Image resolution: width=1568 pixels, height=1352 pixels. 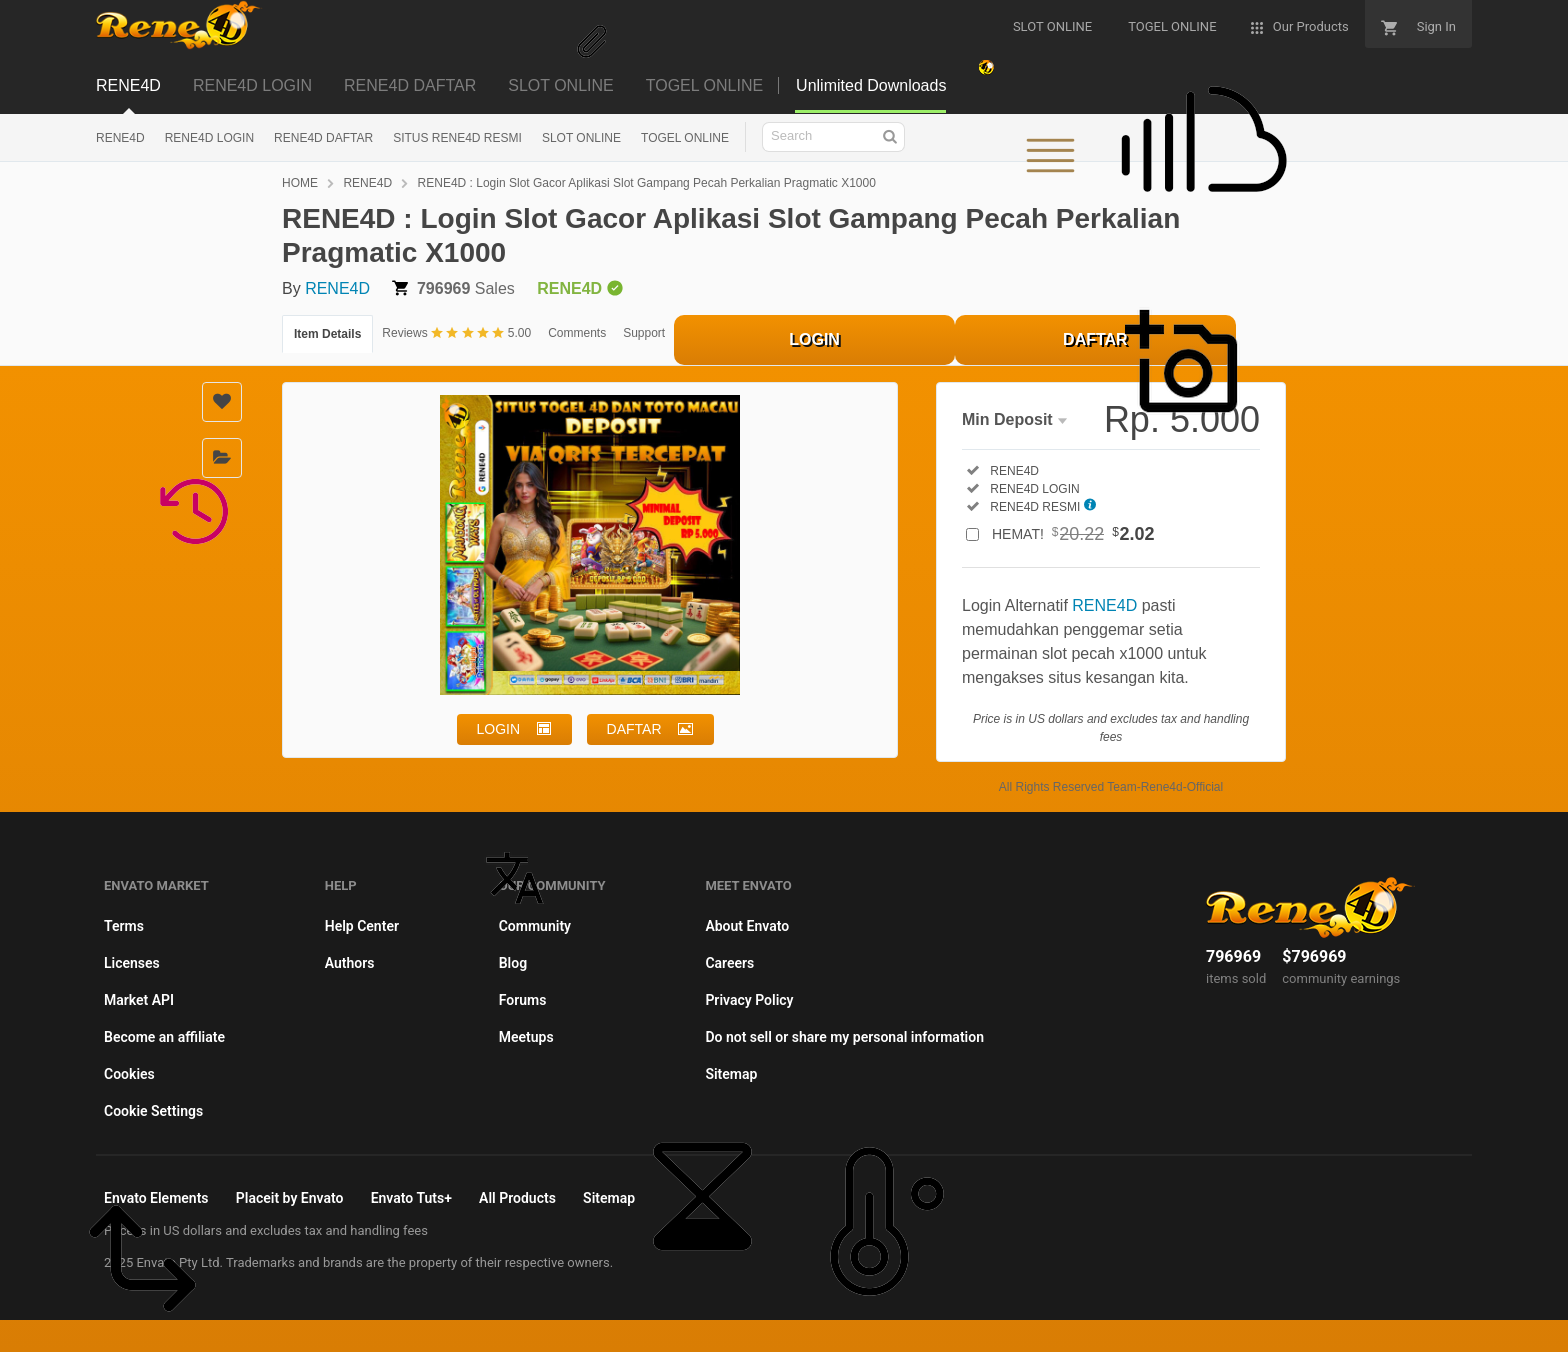 What do you see at coordinates (142, 1258) in the screenshot?
I see `open link in new window or tab` at bounding box center [142, 1258].